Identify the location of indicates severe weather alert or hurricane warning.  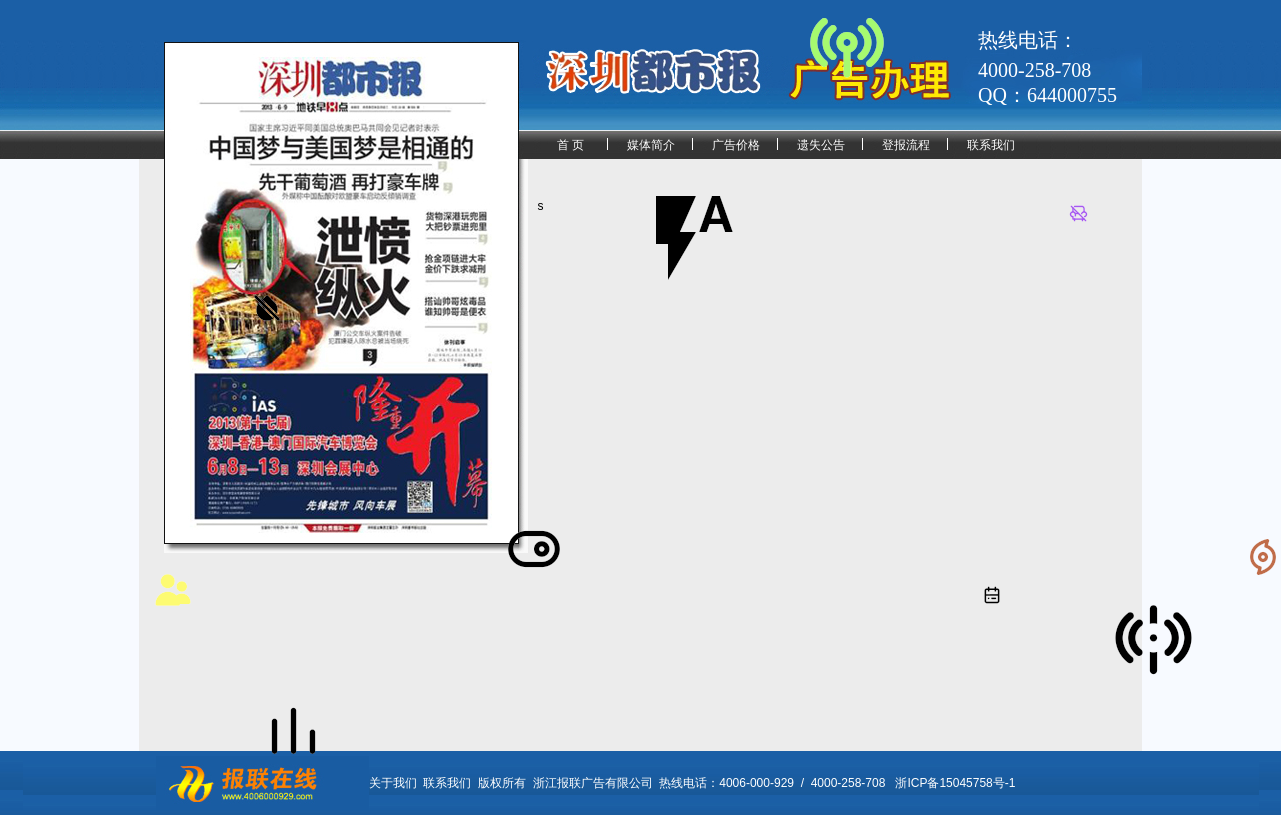
(1263, 557).